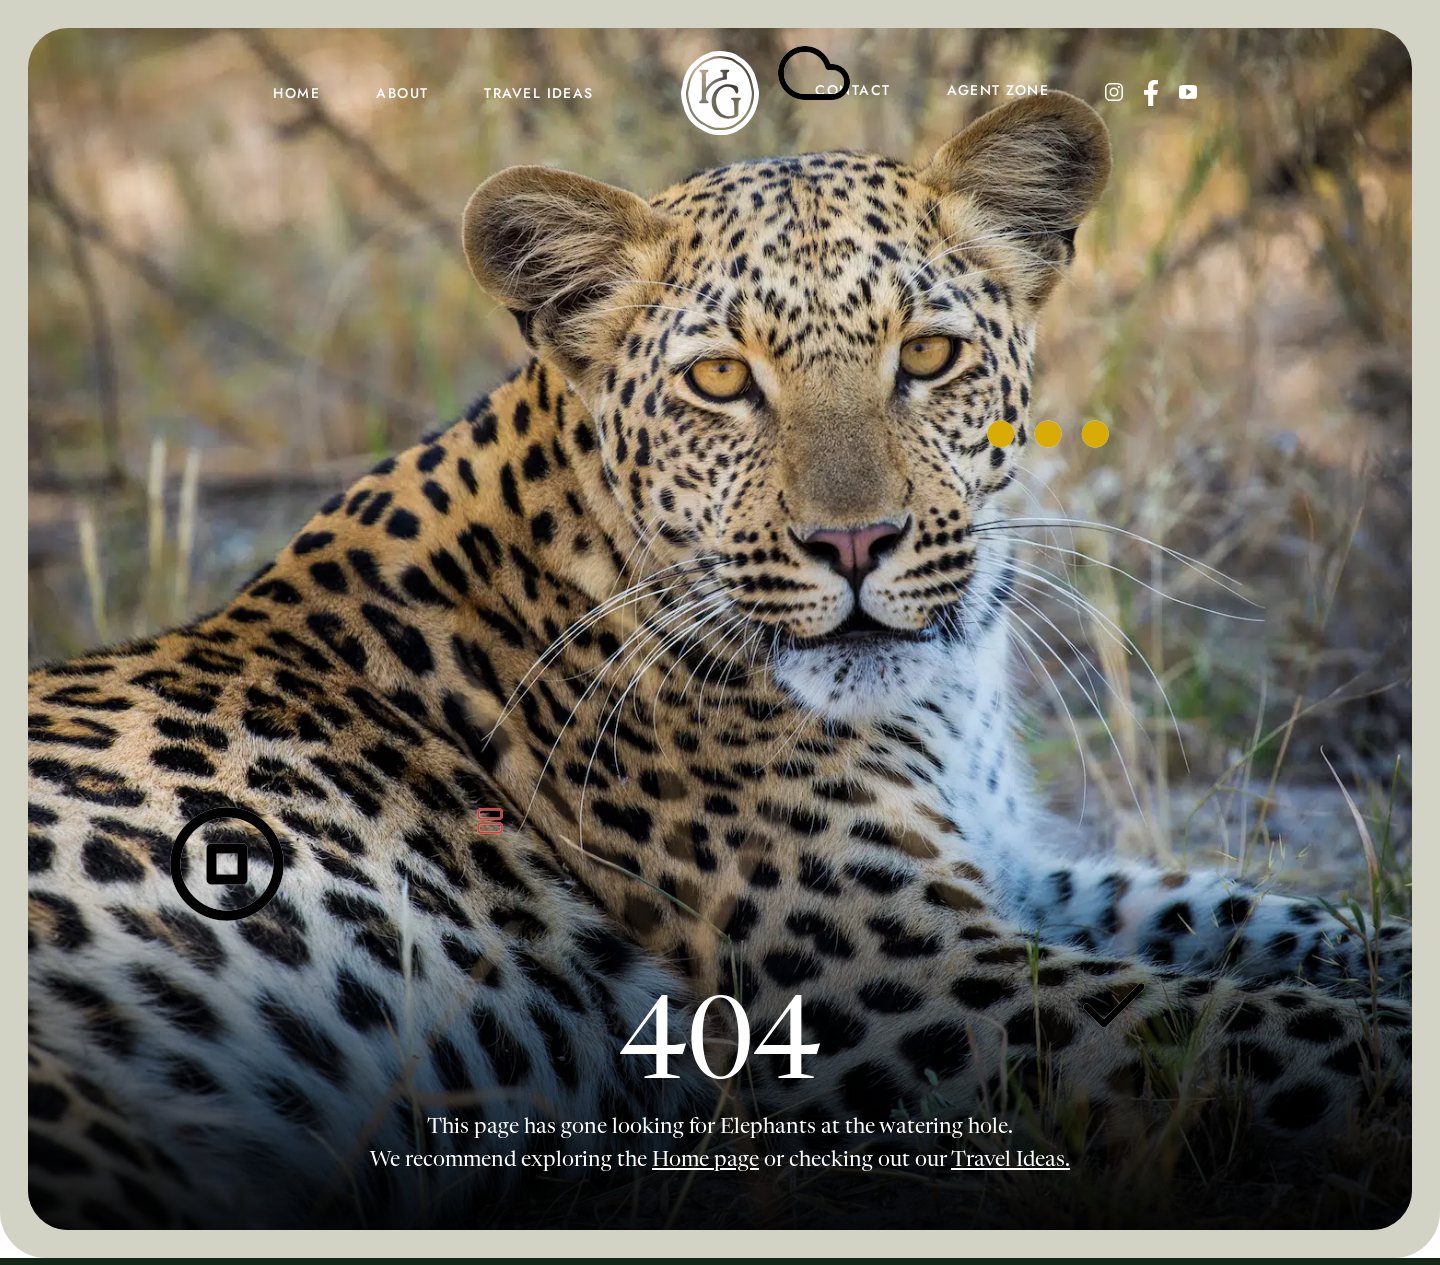 The image size is (1440, 1265). I want to click on stop media playback, so click(227, 864).